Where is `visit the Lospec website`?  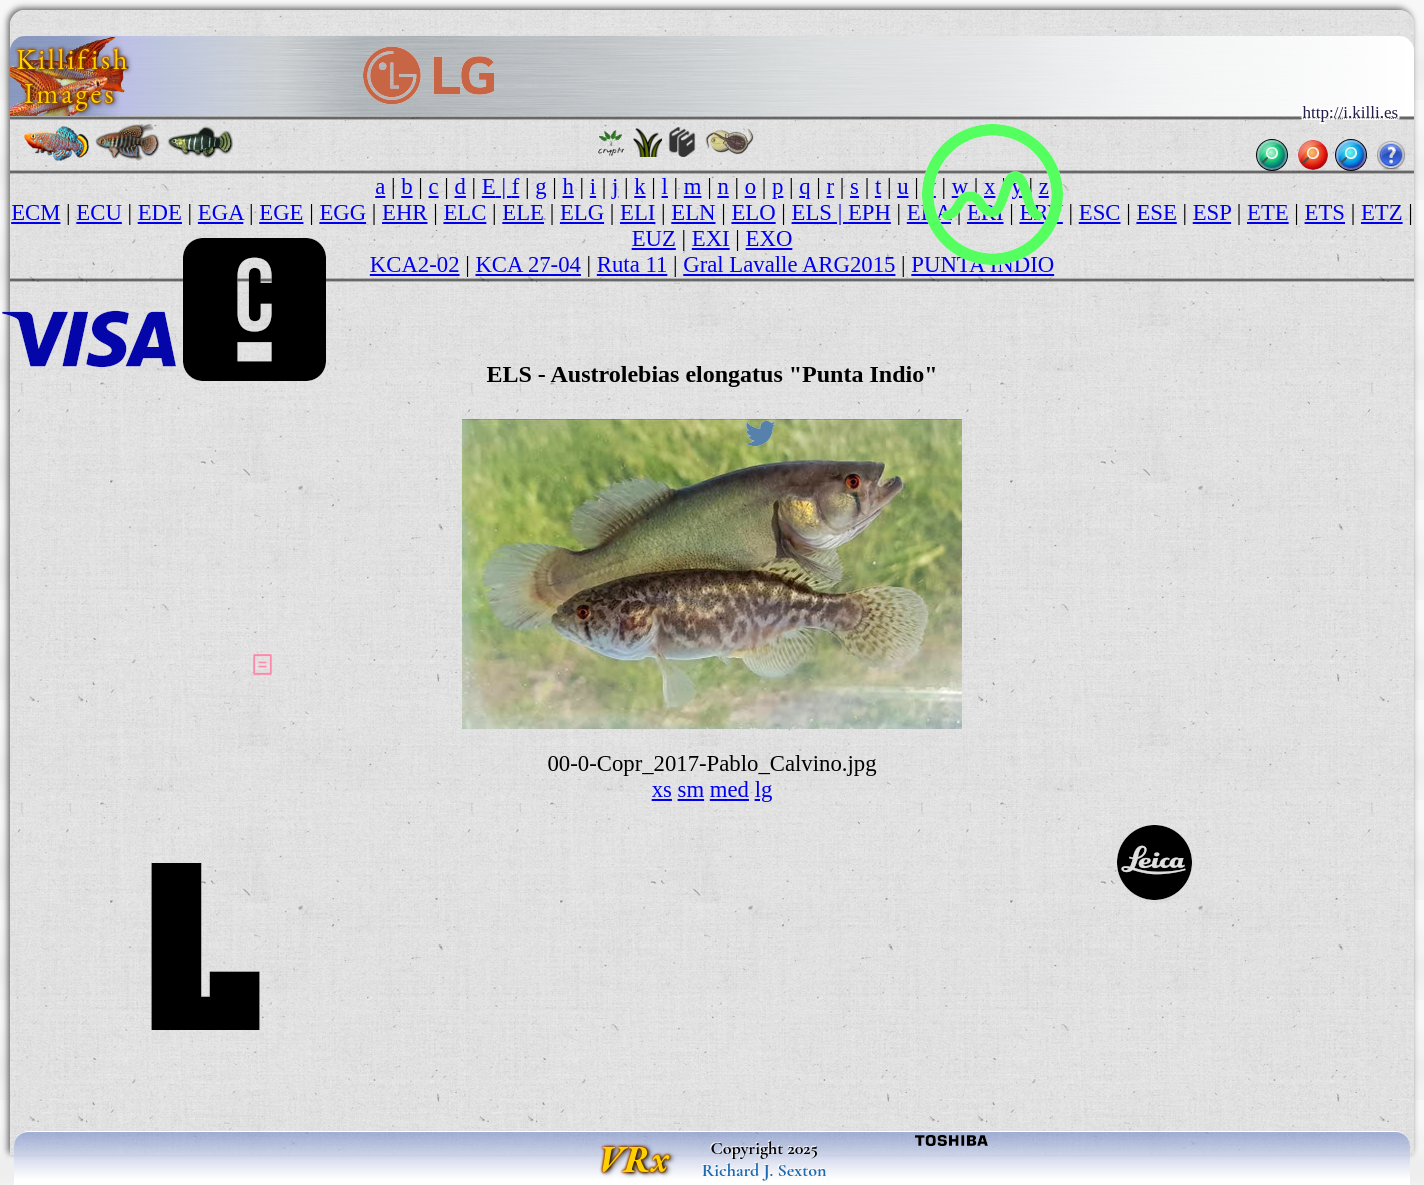 visit the Lospec website is located at coordinates (205, 946).